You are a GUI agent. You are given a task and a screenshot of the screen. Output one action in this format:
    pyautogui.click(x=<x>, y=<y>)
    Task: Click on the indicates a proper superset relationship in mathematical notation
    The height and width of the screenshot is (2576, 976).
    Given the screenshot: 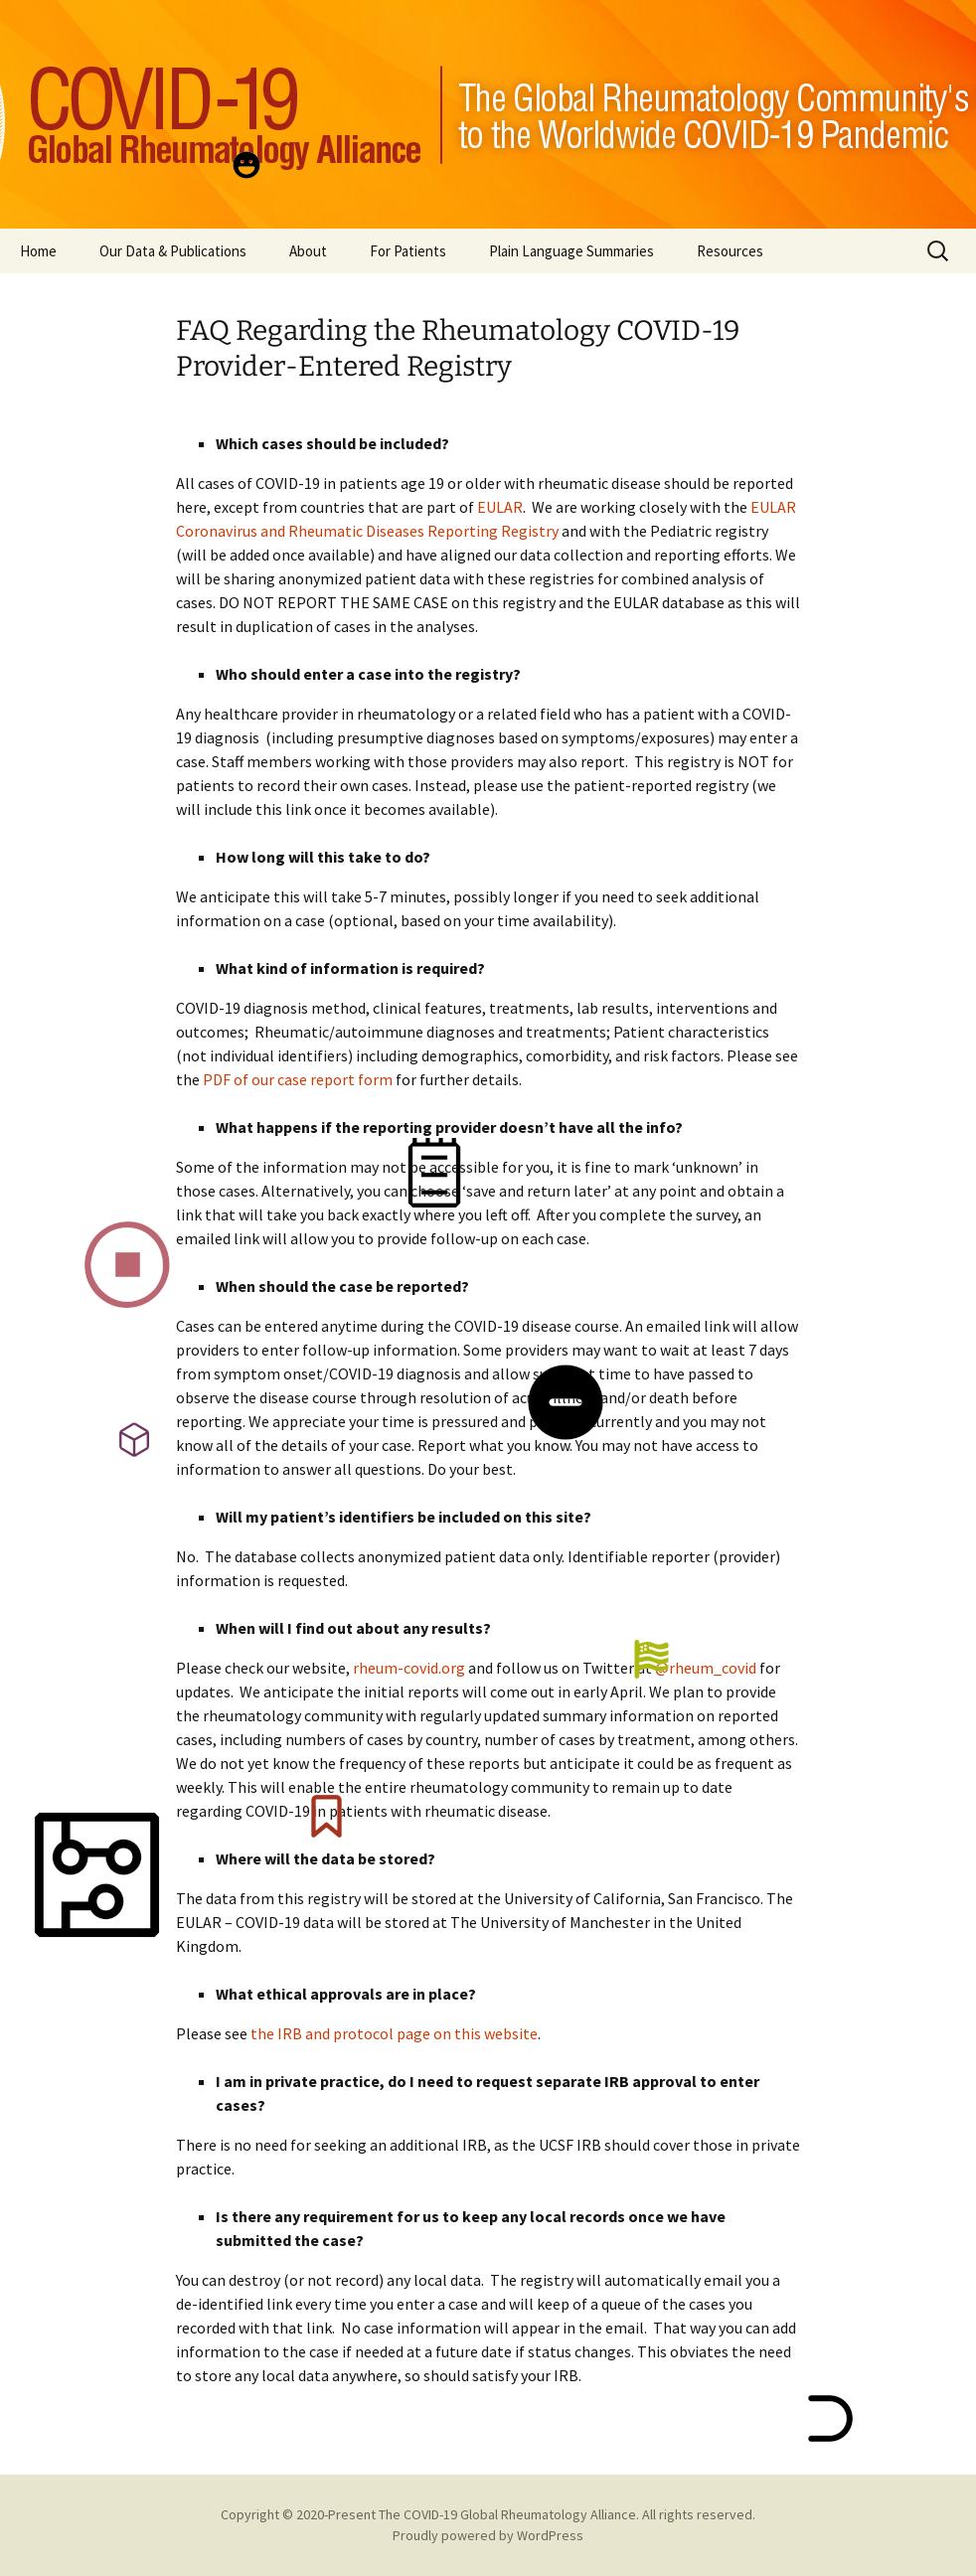 What is the action you would take?
    pyautogui.click(x=827, y=2418)
    